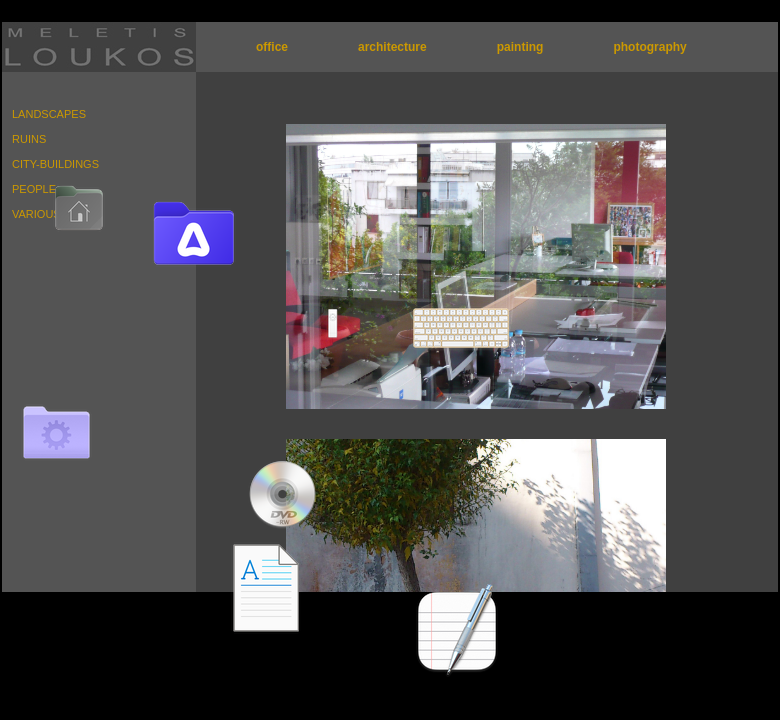  I want to click on access DVD-RW drive or disc contents, so click(282, 495).